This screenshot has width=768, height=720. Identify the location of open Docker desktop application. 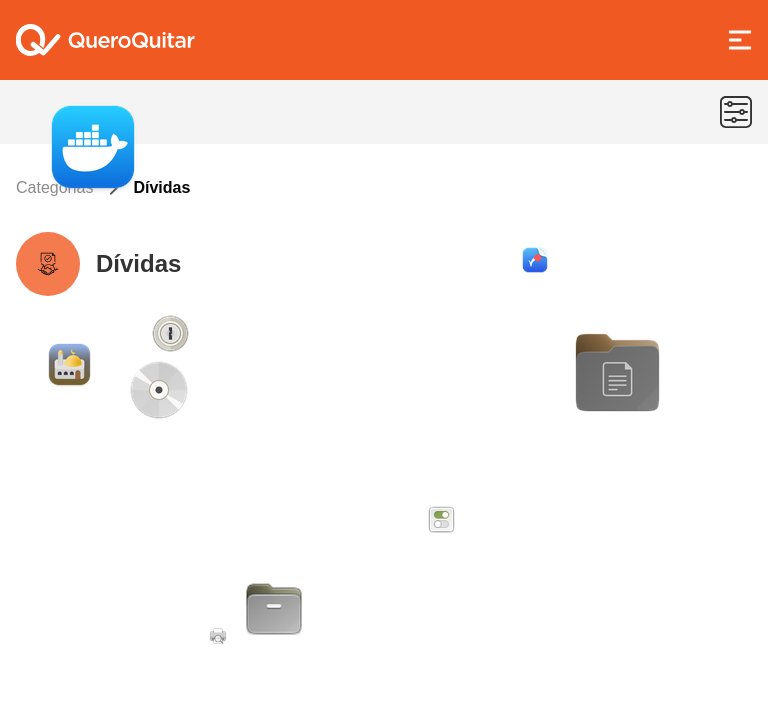
(93, 147).